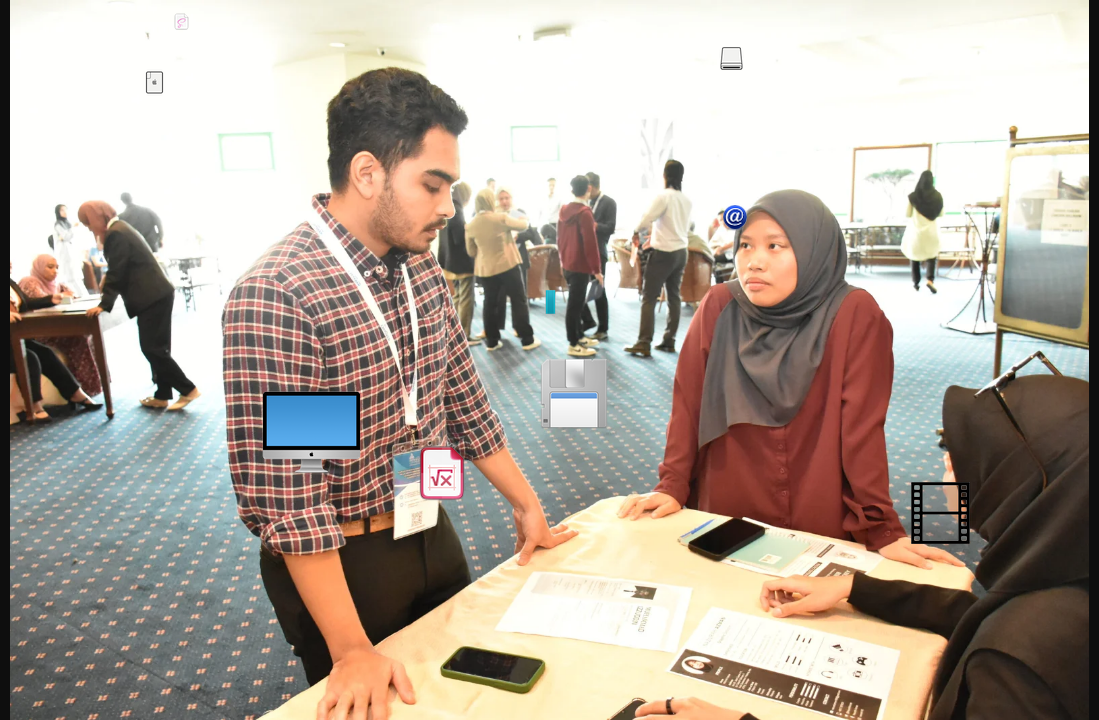 Image resolution: width=1099 pixels, height=720 pixels. I want to click on scss stylesheet file, so click(181, 21).